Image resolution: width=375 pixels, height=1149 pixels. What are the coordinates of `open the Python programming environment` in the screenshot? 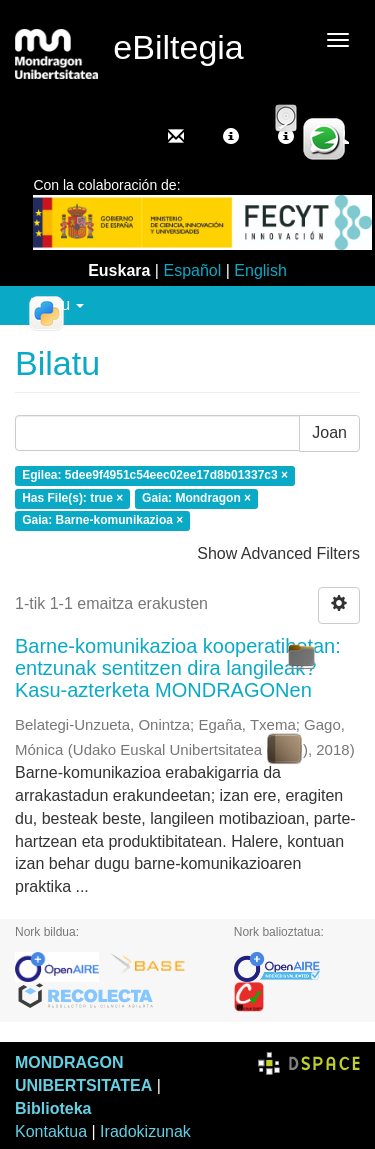 It's located at (46, 313).